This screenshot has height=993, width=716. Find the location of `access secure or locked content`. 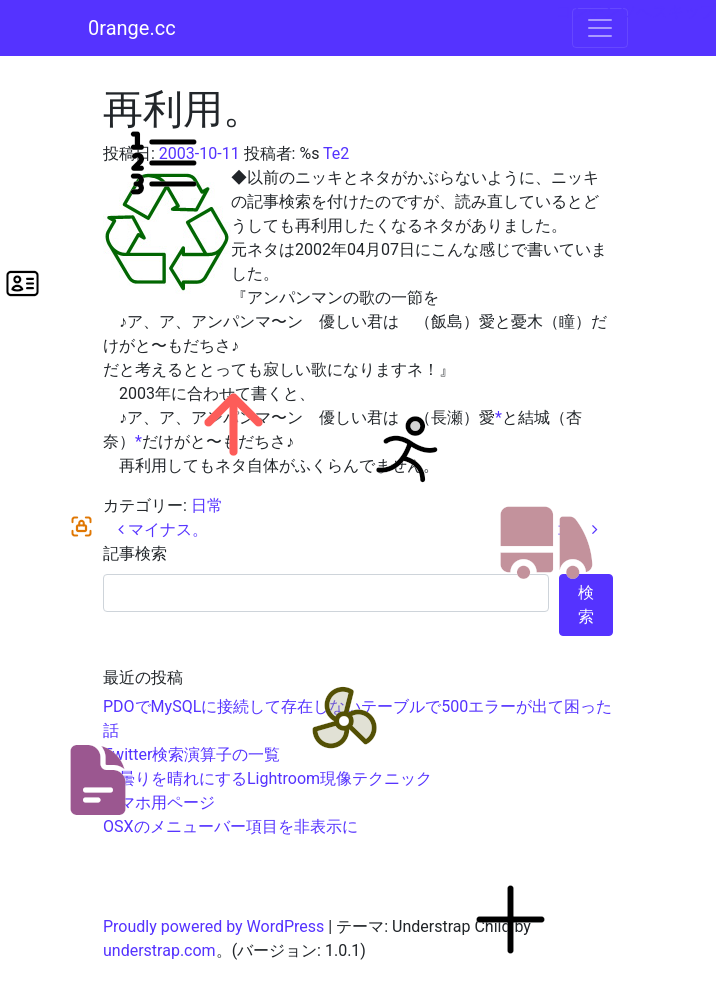

access secure or locked content is located at coordinates (81, 526).